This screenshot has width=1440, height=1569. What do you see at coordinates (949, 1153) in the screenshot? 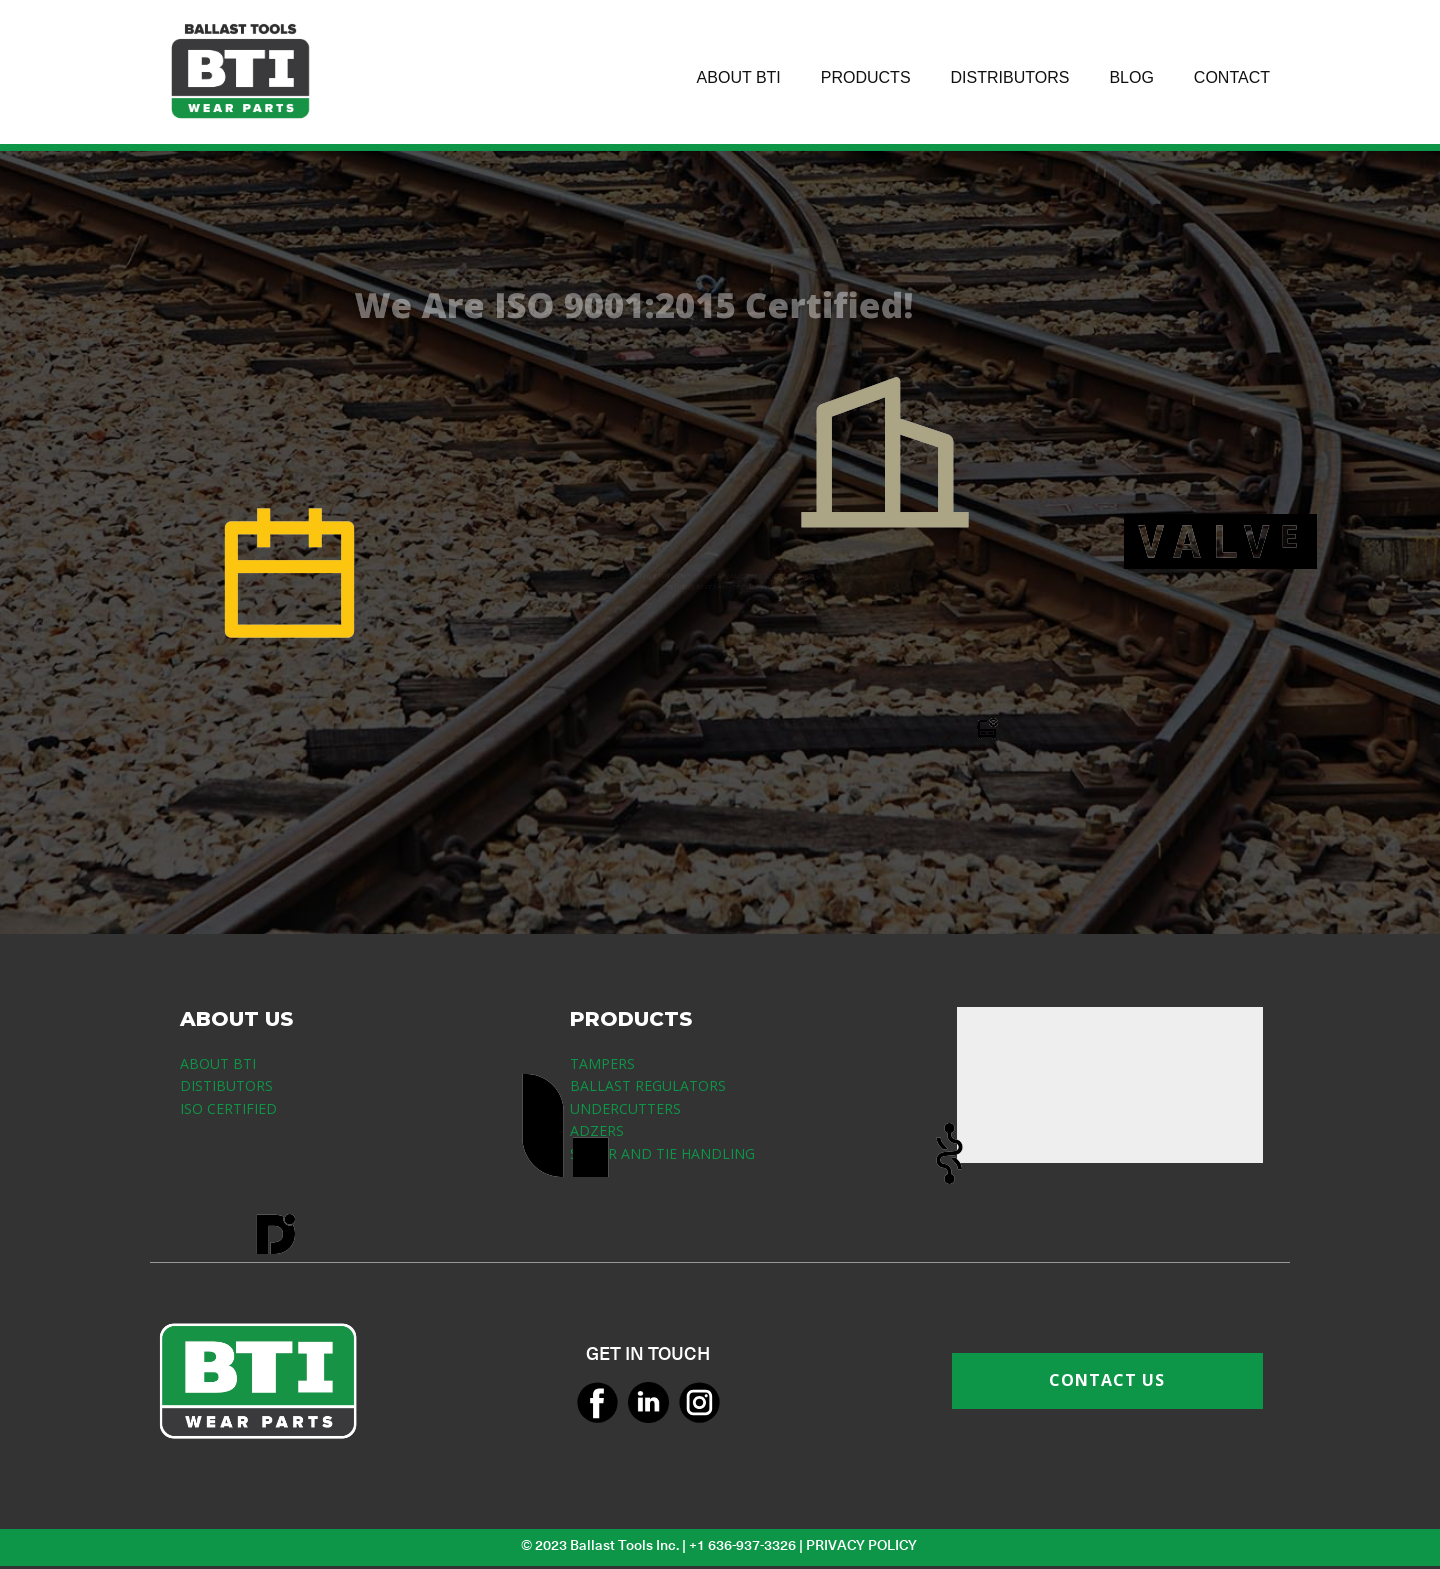
I see `recoil state management library logo` at bounding box center [949, 1153].